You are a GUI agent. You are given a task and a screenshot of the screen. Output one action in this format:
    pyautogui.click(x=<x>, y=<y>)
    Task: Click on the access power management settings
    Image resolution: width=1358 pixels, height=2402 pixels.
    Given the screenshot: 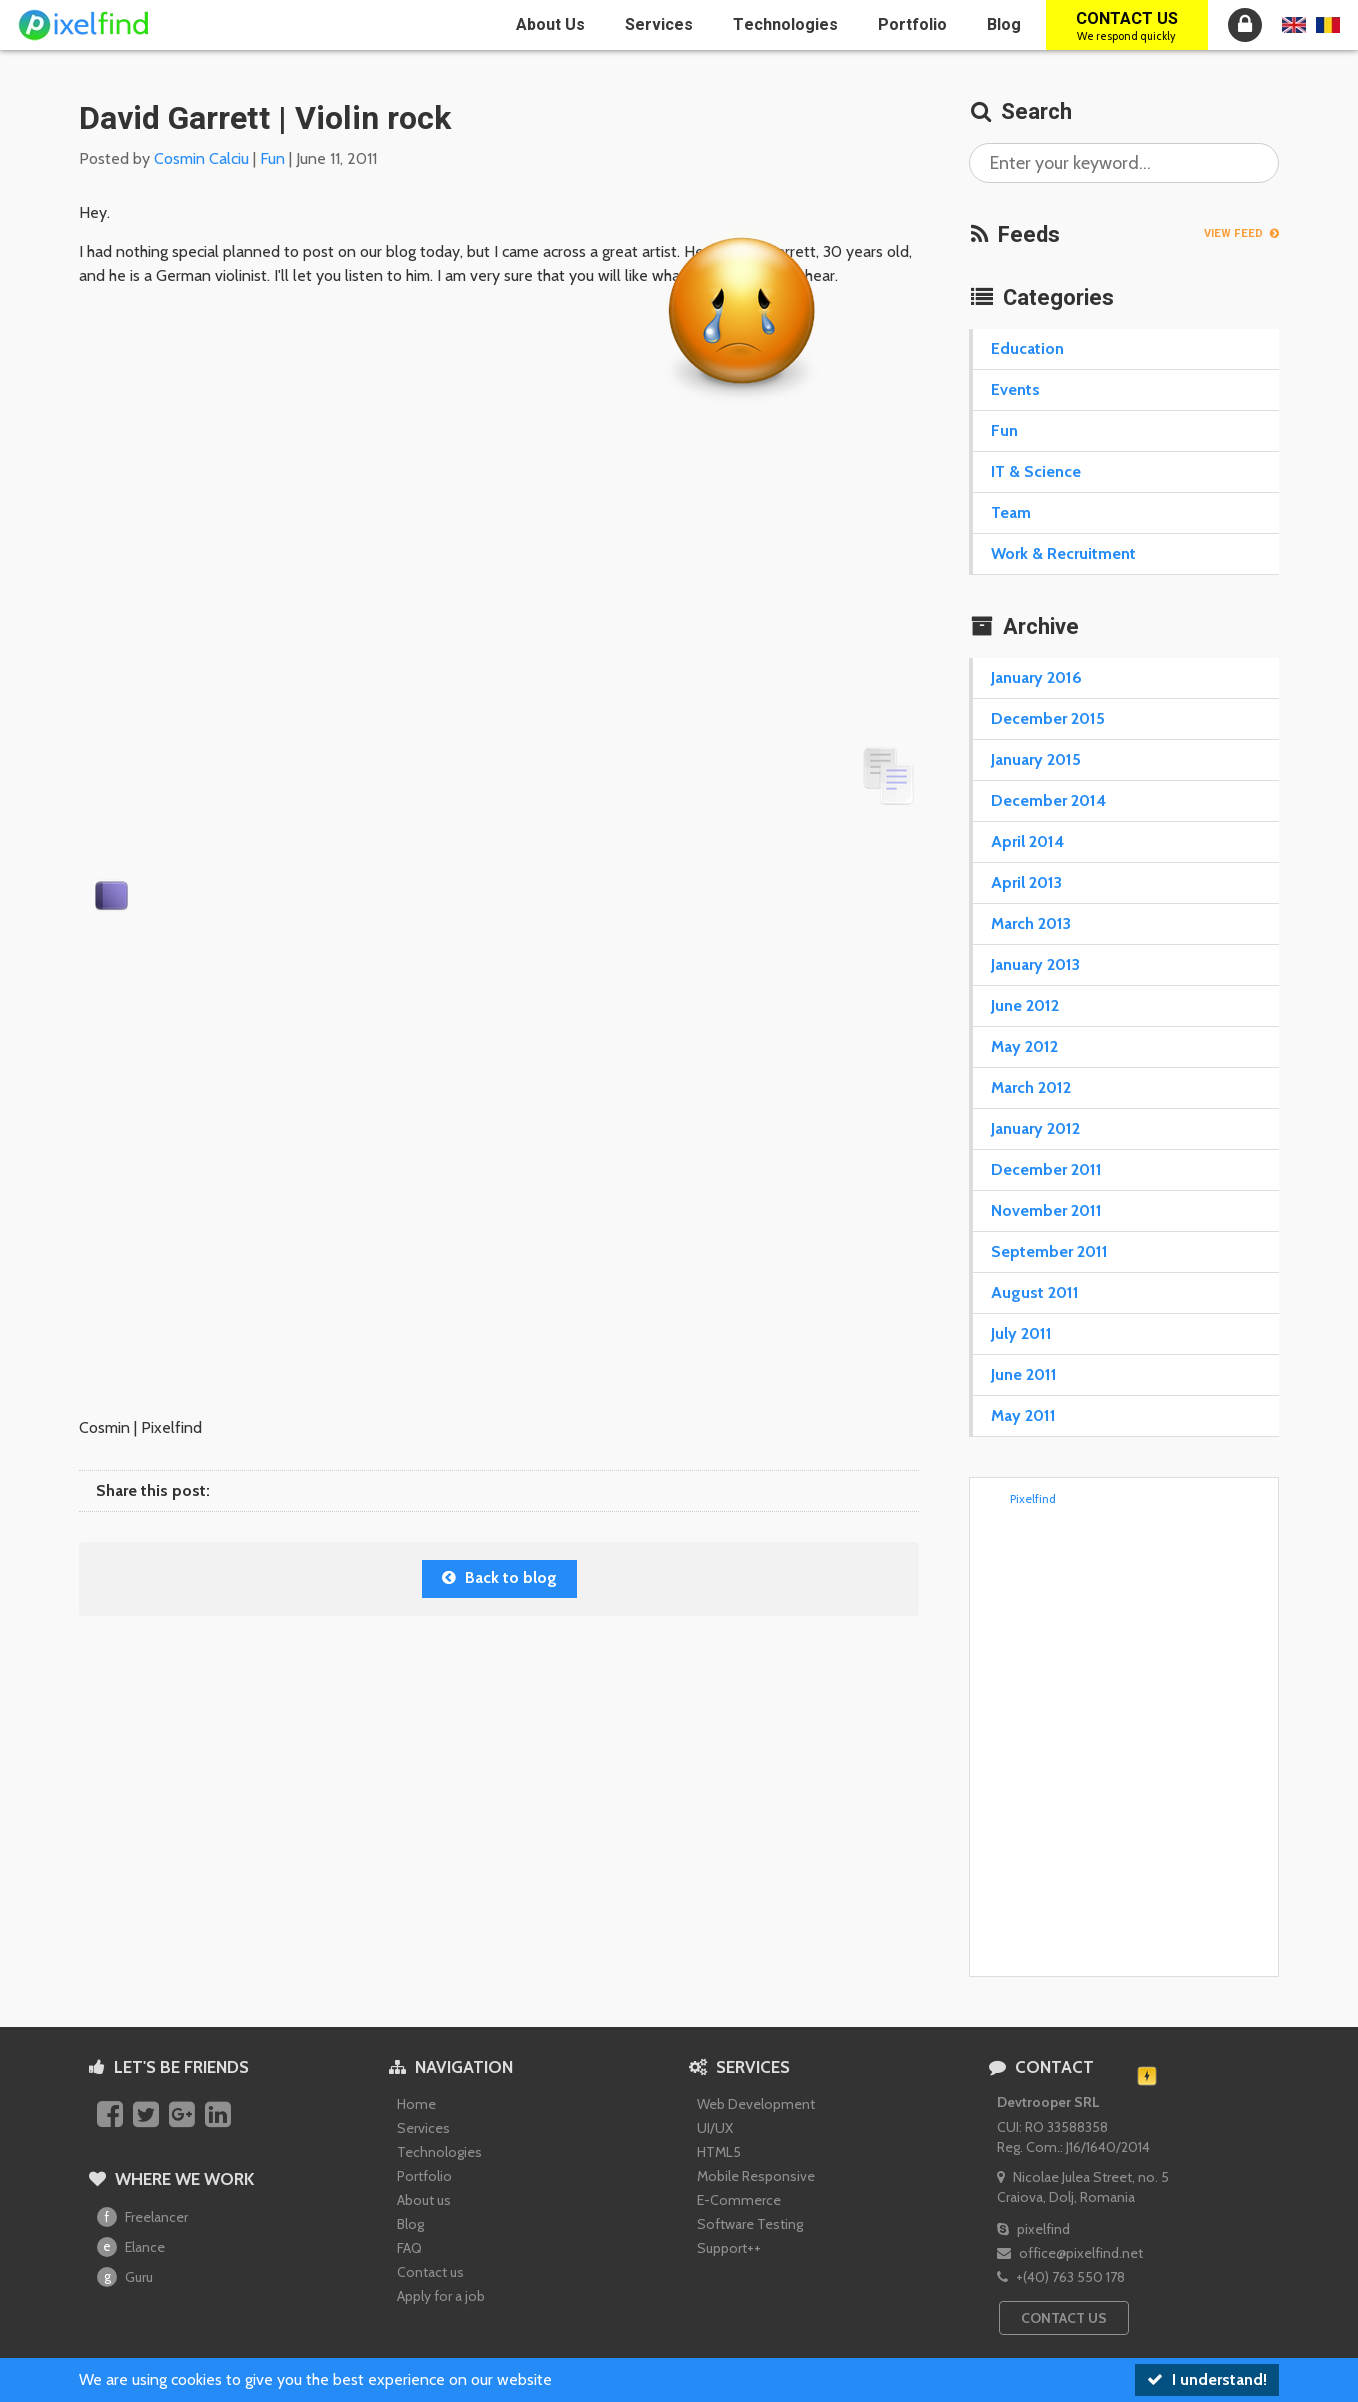 What is the action you would take?
    pyautogui.click(x=1147, y=2076)
    